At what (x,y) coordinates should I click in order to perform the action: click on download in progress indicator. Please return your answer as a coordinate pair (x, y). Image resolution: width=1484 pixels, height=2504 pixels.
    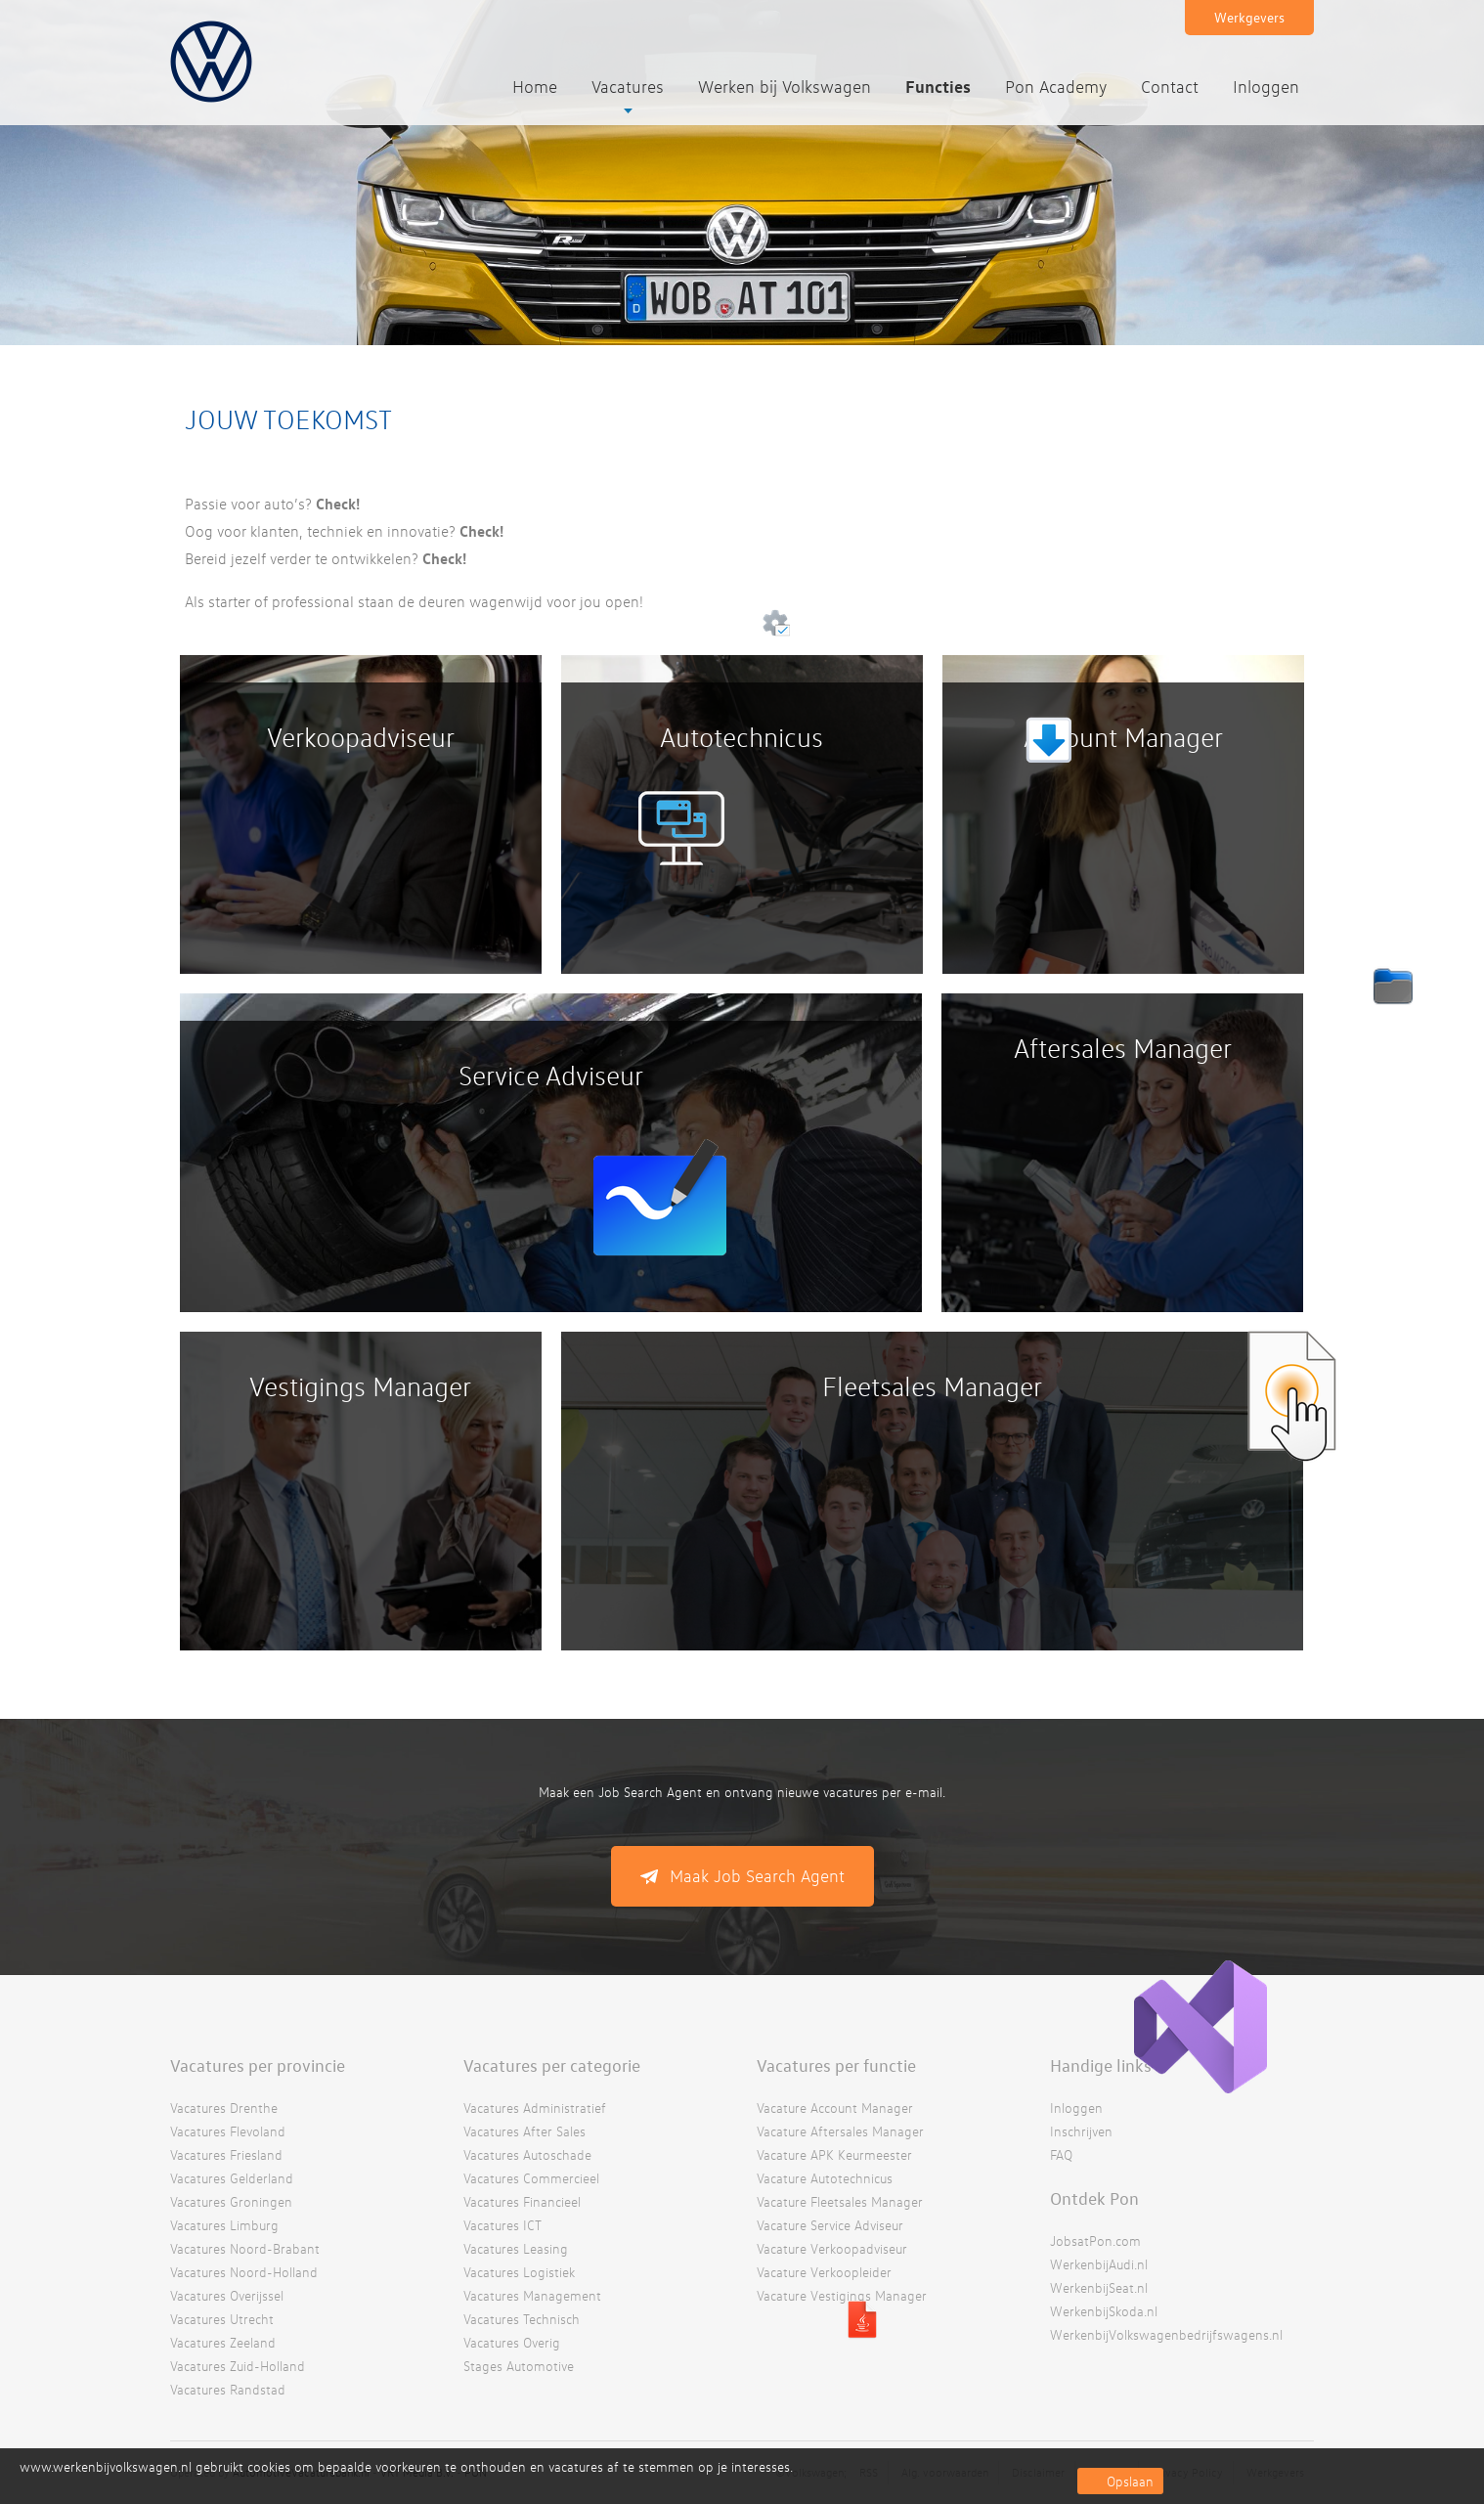
    Looking at the image, I should click on (1014, 705).